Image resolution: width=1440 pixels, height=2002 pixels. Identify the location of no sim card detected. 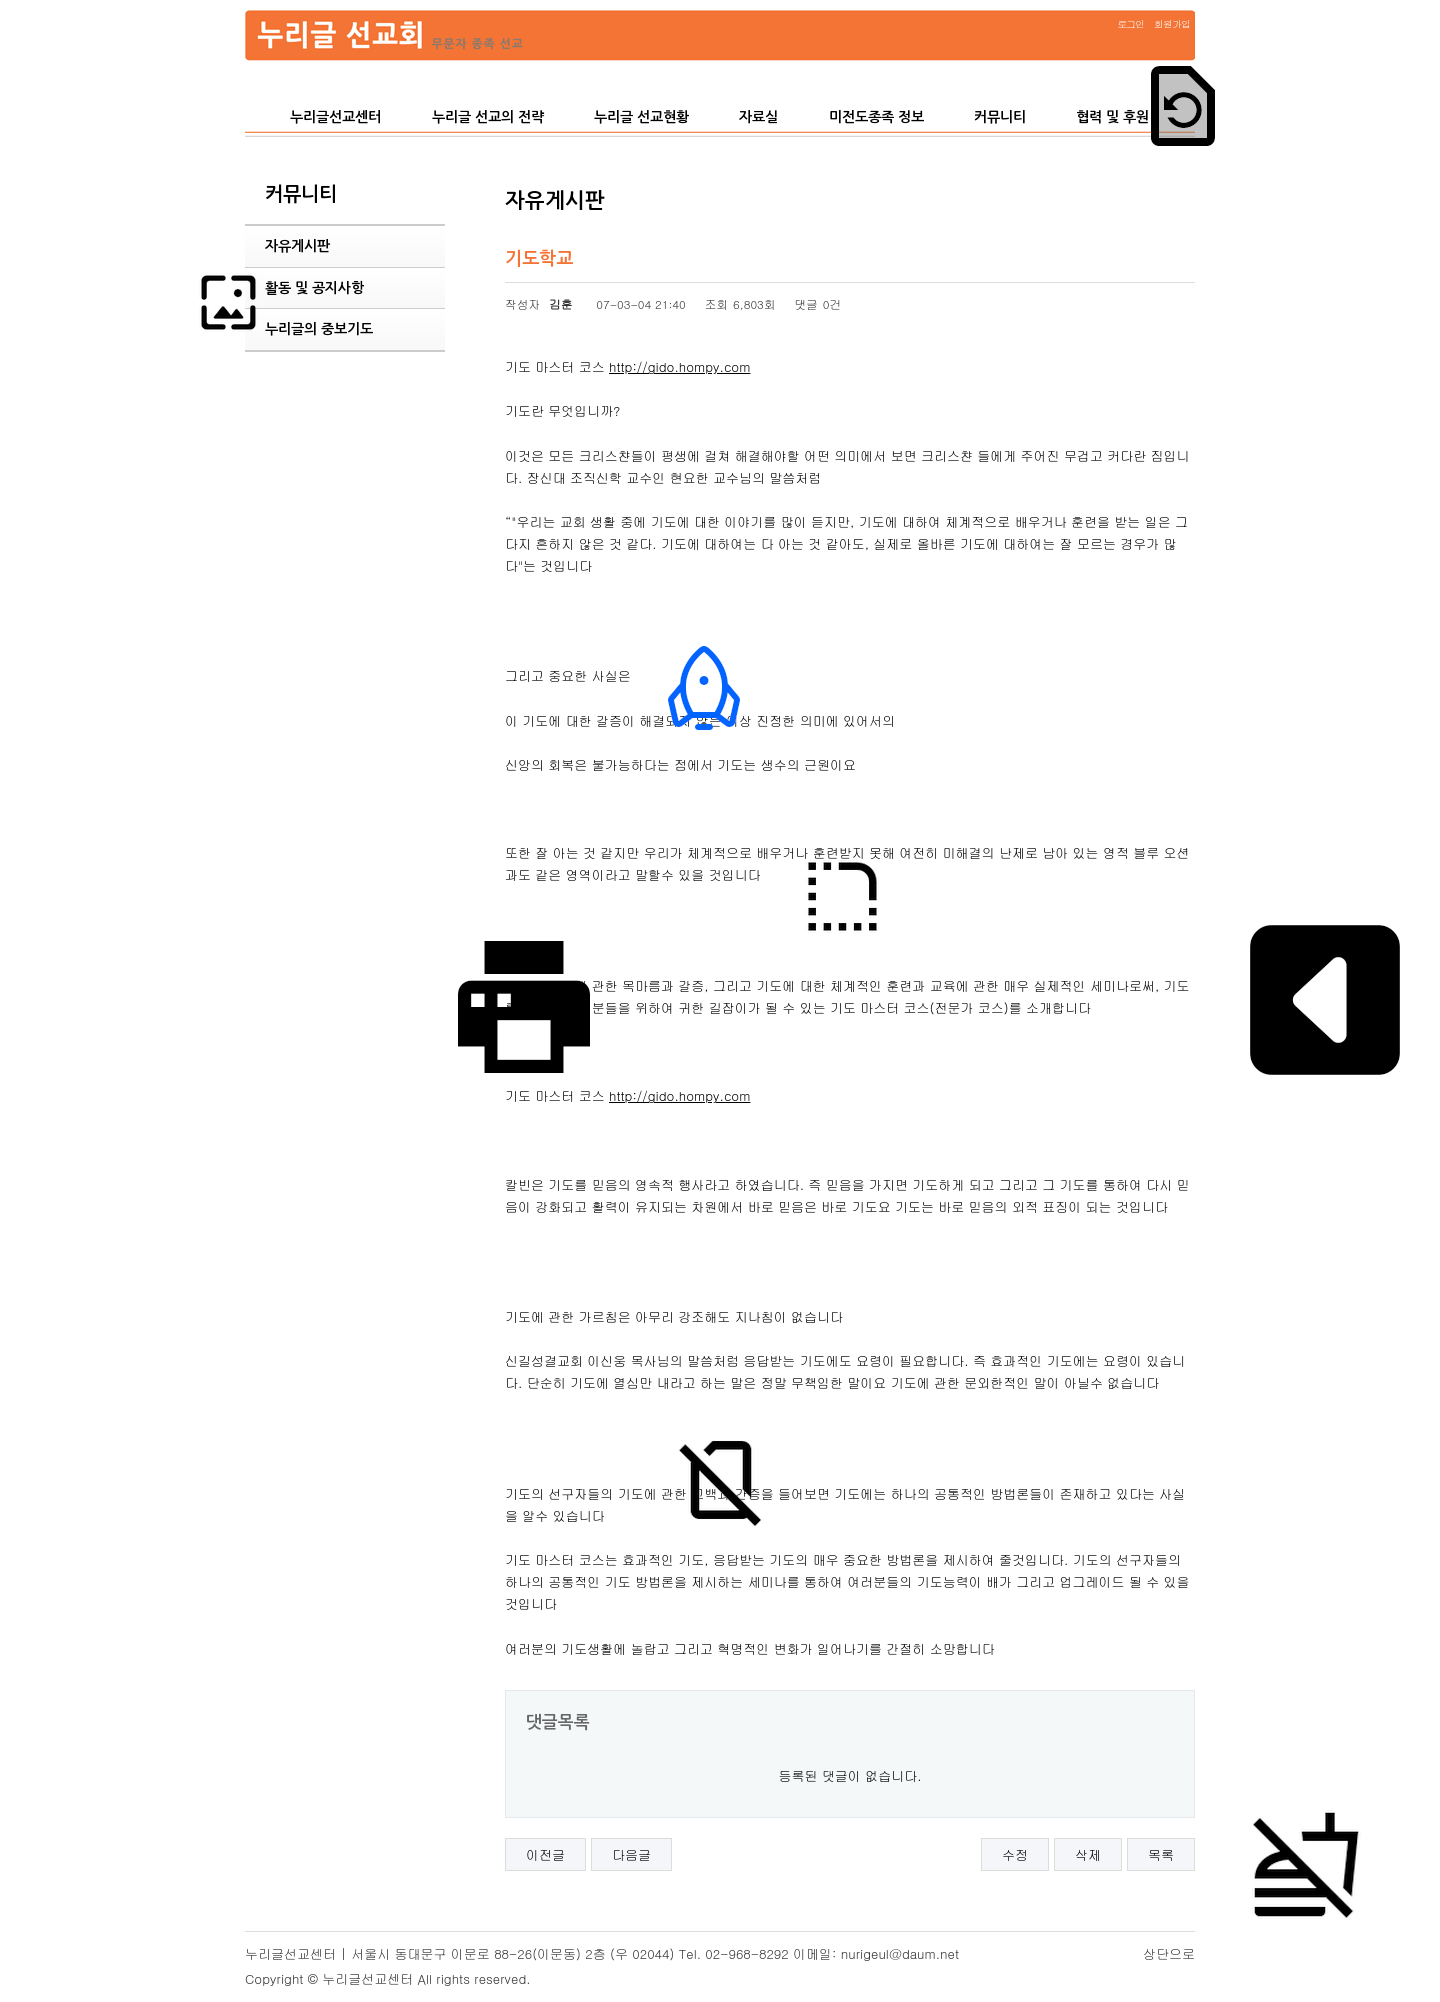
(721, 1480).